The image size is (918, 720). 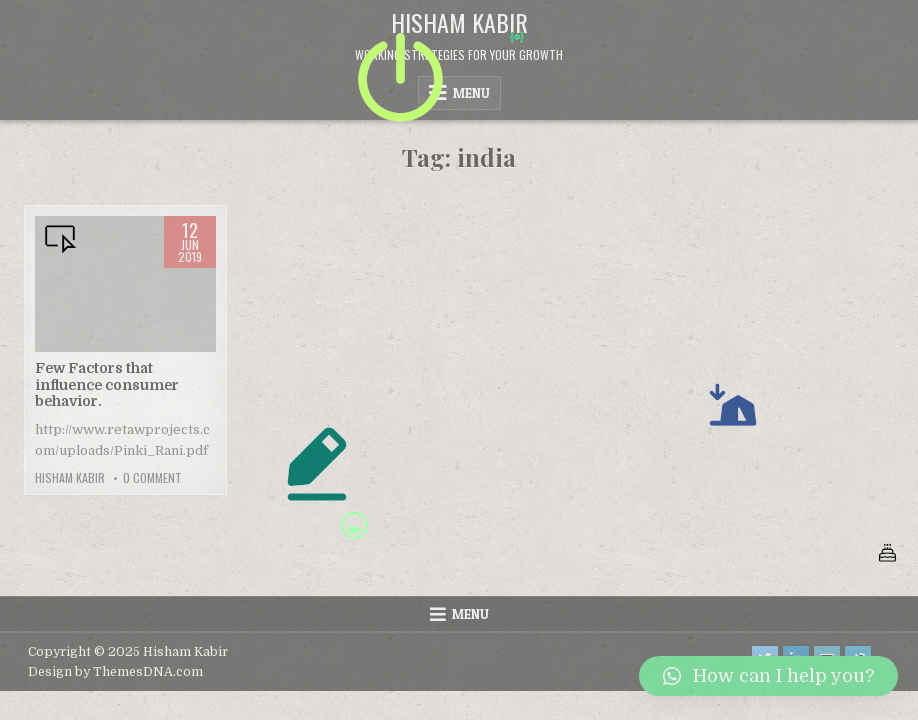 I want to click on insert a code snippet or variable placeholder, so click(x=517, y=37).